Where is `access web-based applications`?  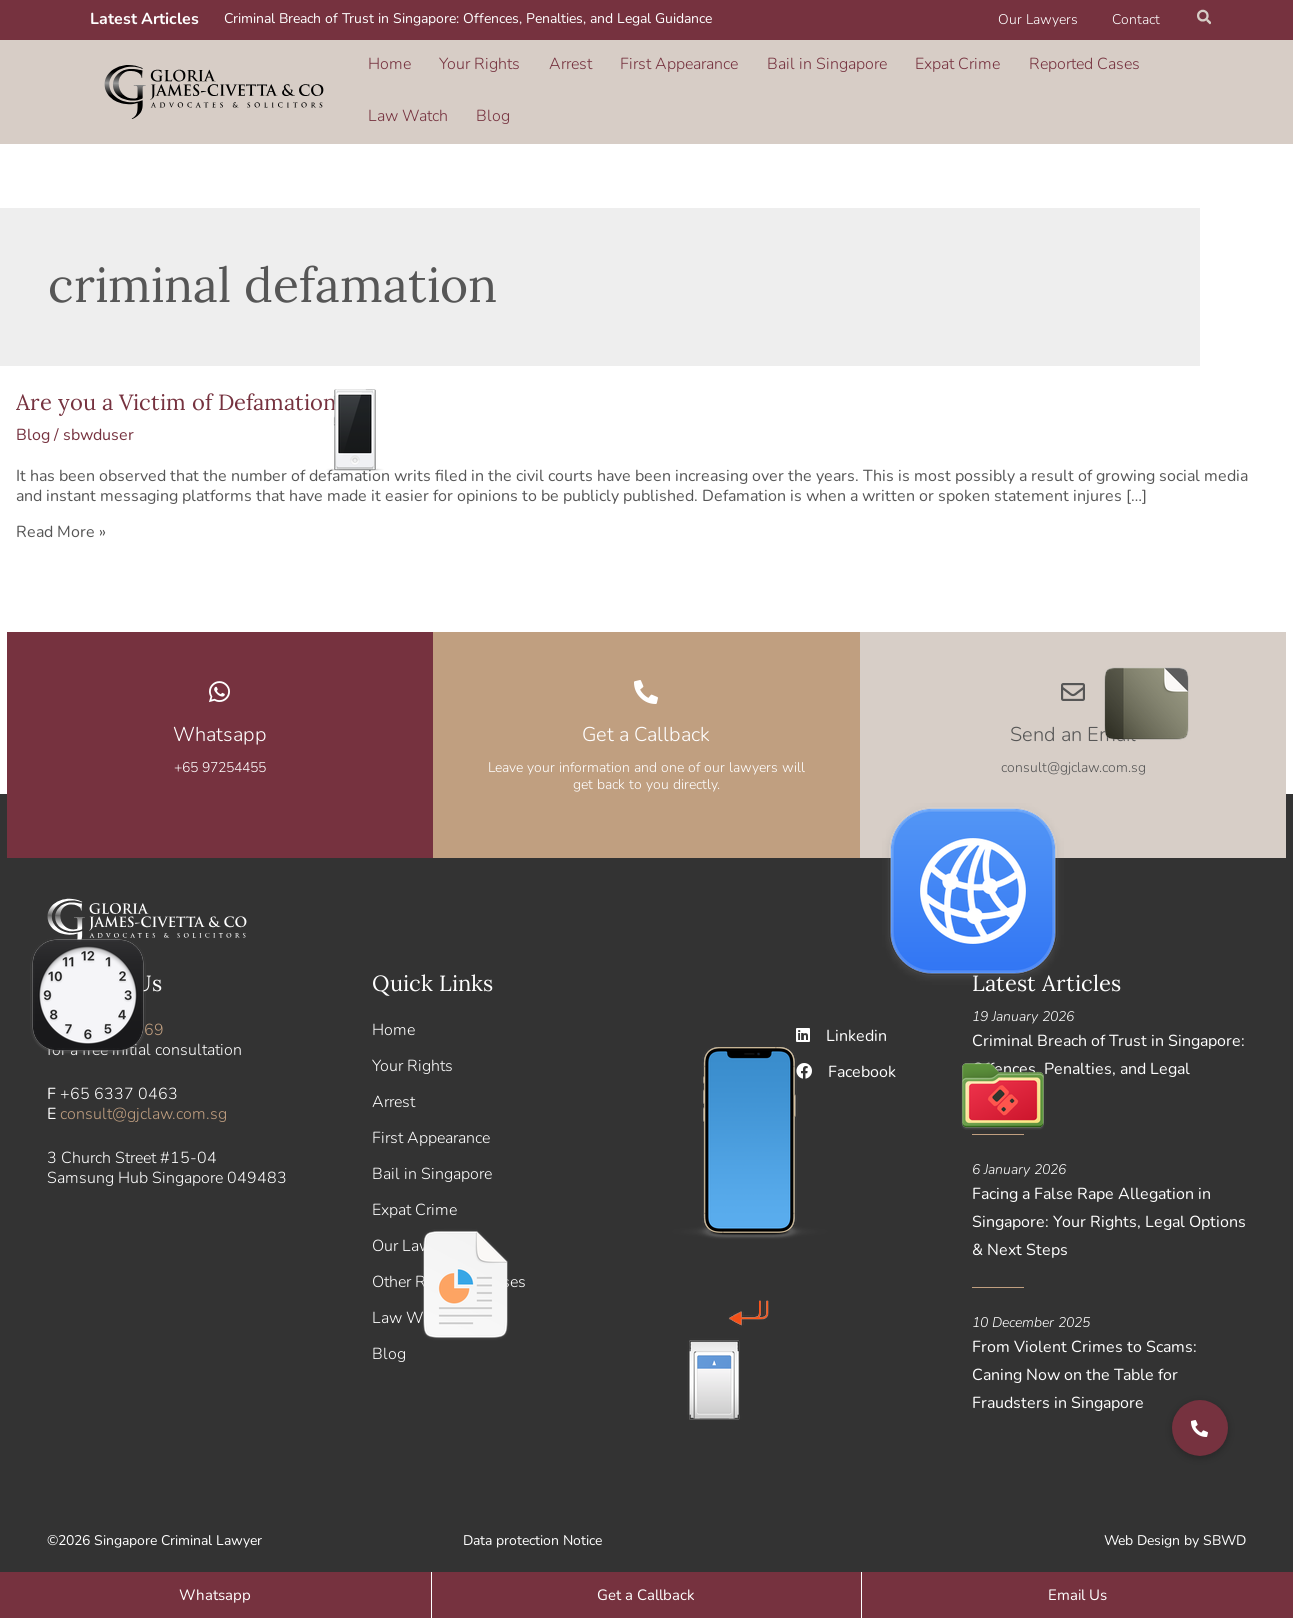
access web-based applications is located at coordinates (973, 891).